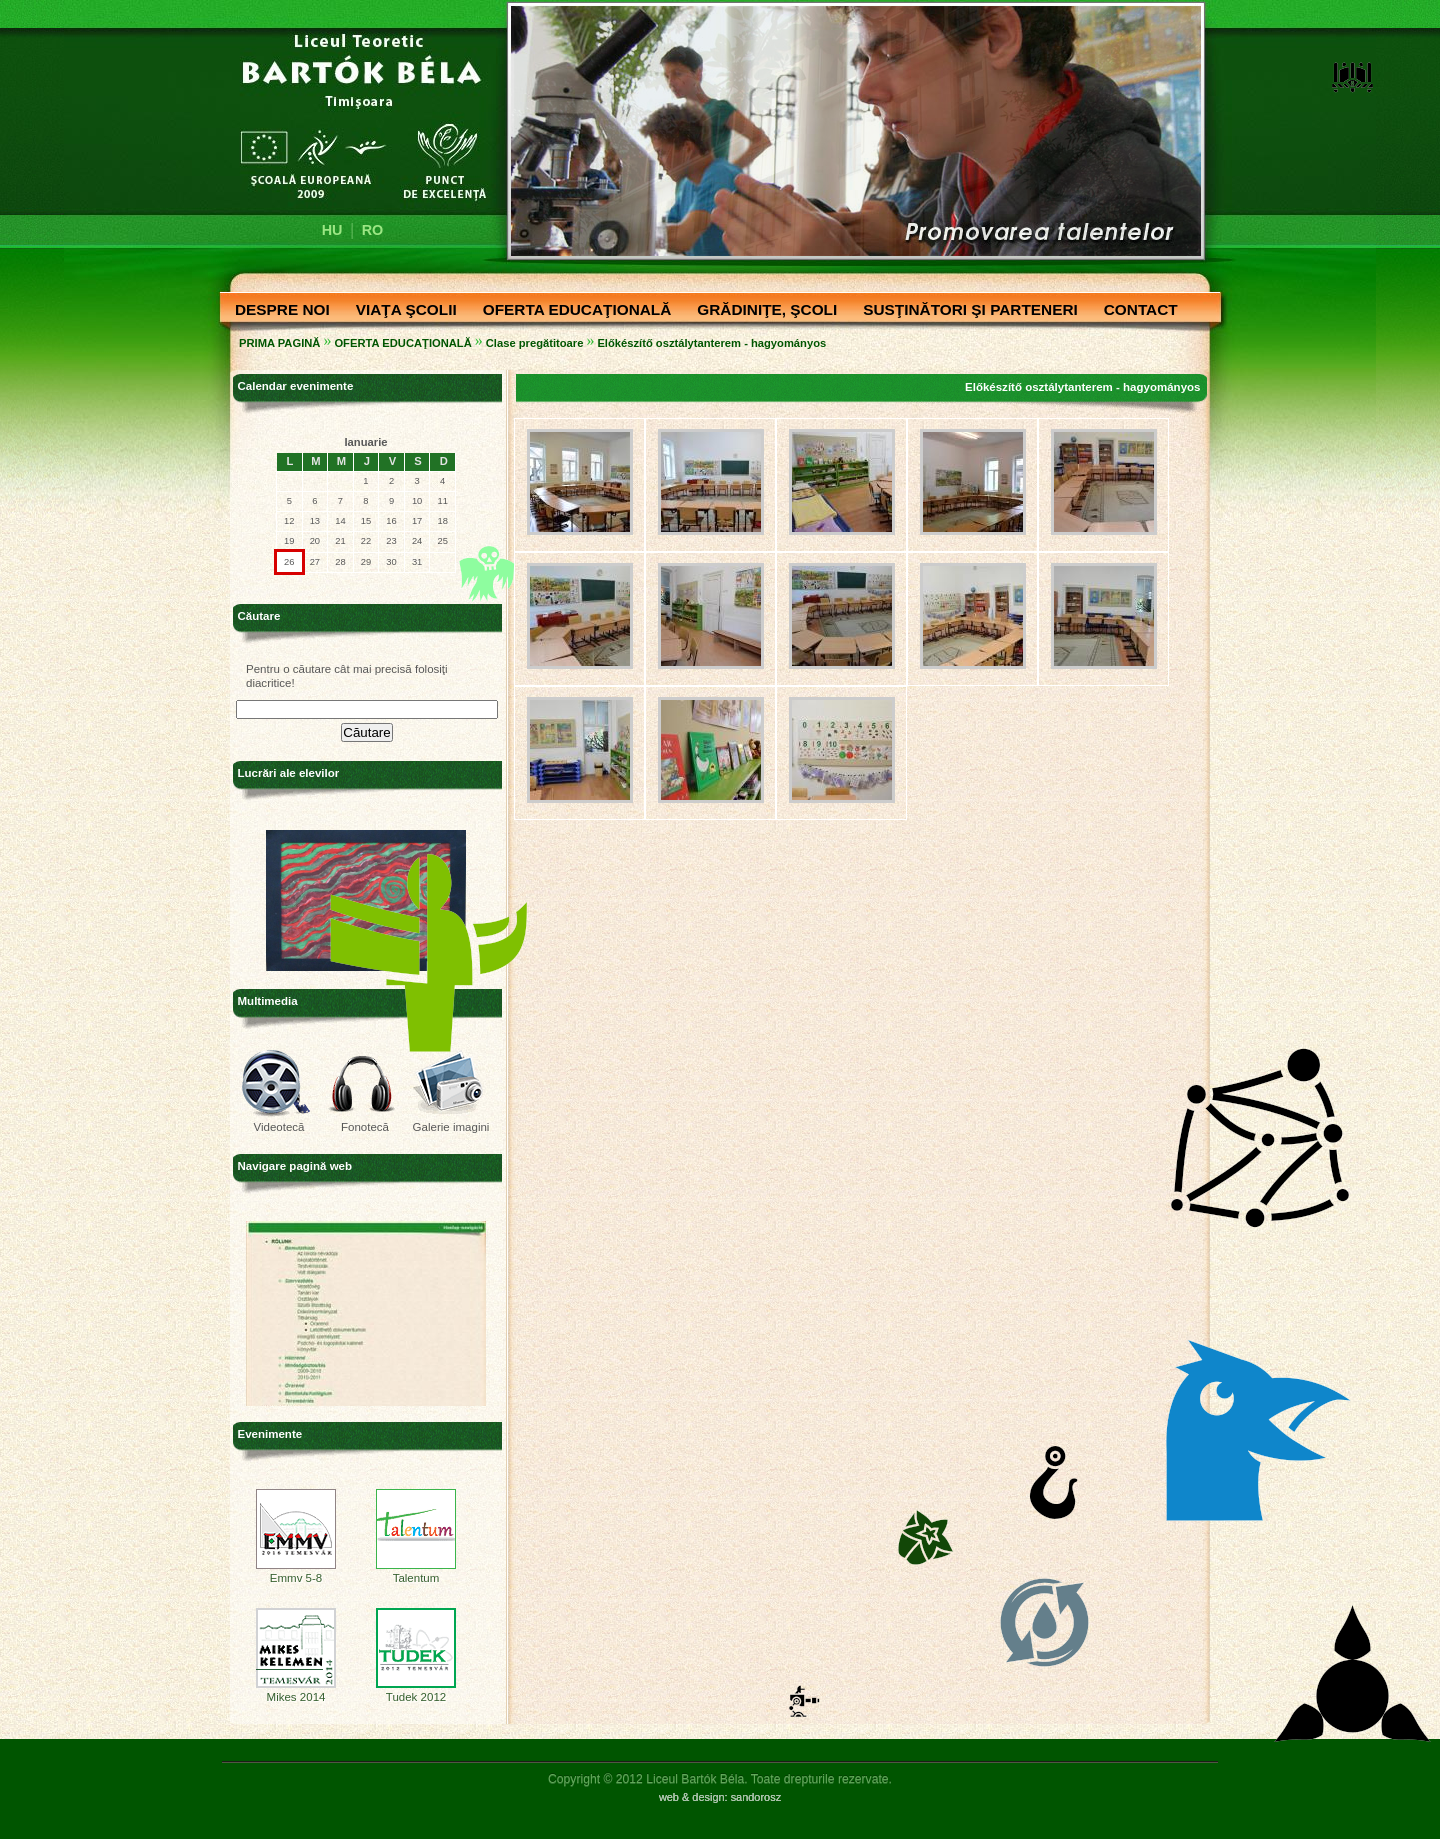  Describe the element at coordinates (1044, 1622) in the screenshot. I see `water recycling or purification system status` at that location.